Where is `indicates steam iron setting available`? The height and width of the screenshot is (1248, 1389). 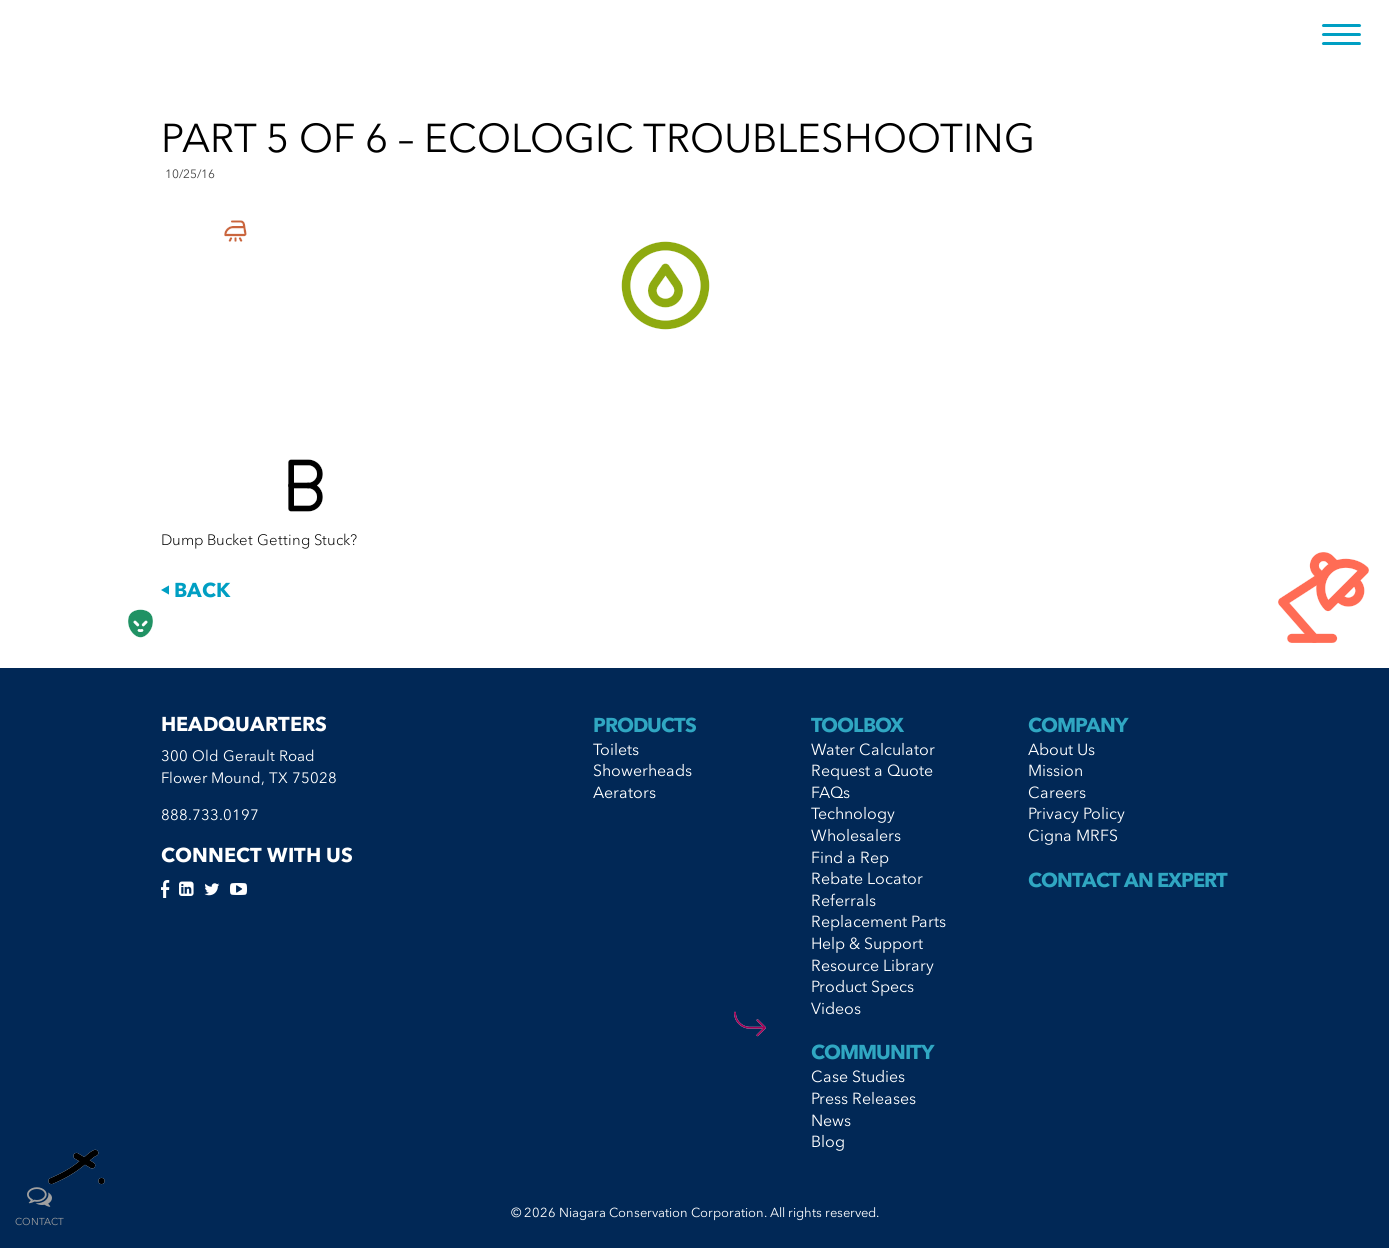 indicates steam iron setting available is located at coordinates (235, 230).